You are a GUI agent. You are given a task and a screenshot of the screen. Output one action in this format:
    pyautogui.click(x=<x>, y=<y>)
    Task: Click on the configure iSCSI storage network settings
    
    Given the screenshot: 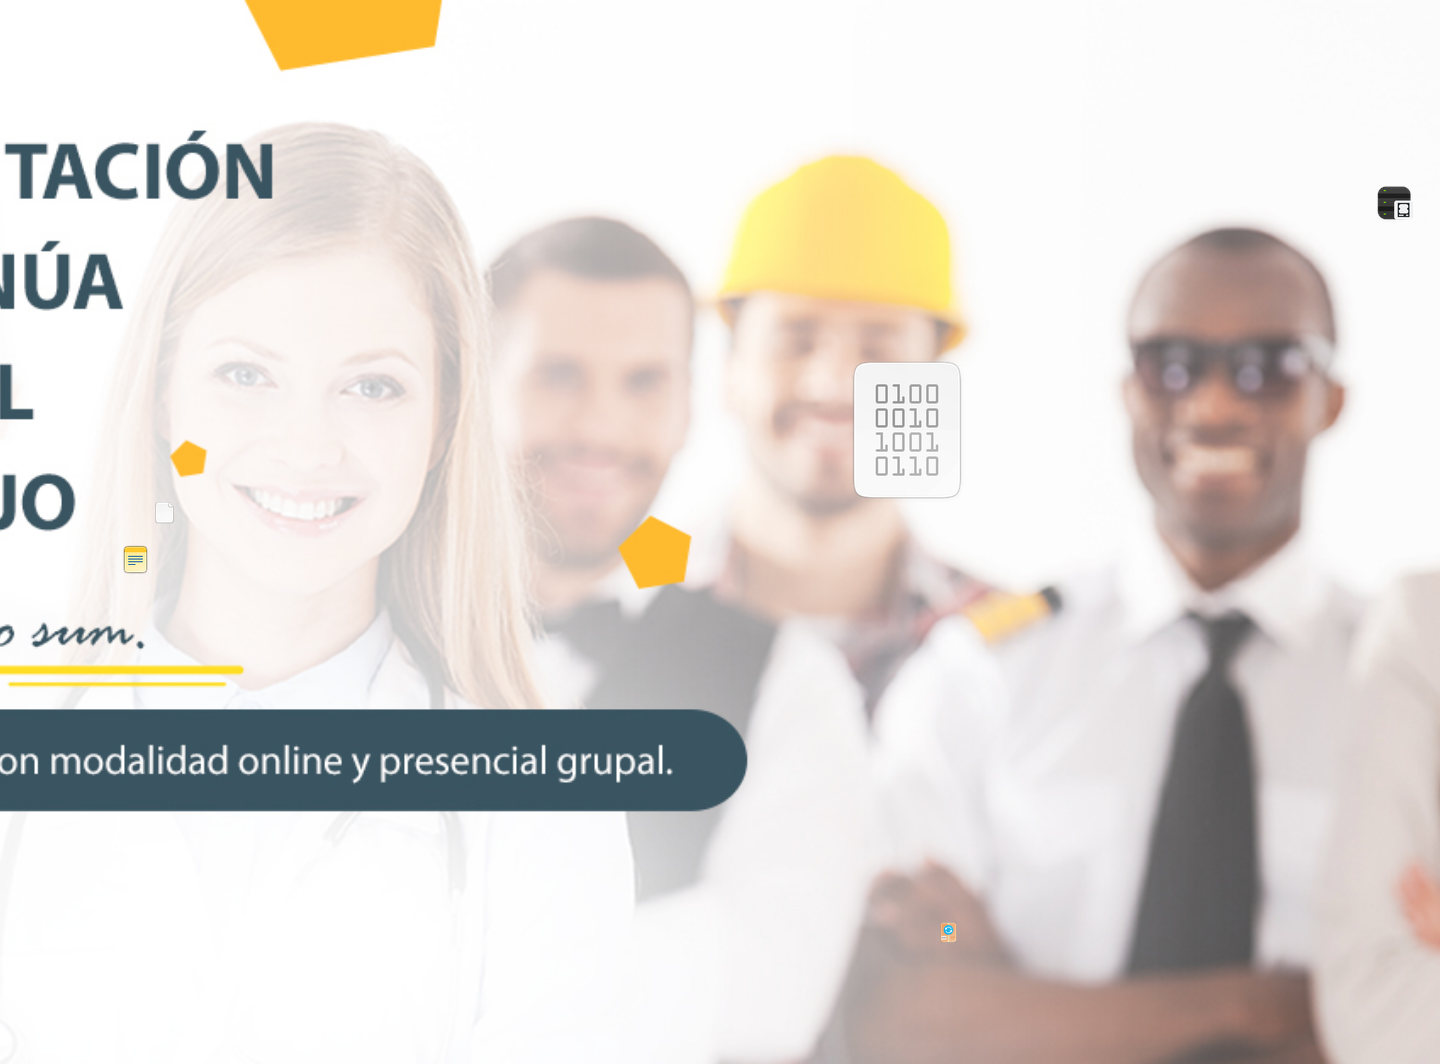 What is the action you would take?
    pyautogui.click(x=1394, y=203)
    